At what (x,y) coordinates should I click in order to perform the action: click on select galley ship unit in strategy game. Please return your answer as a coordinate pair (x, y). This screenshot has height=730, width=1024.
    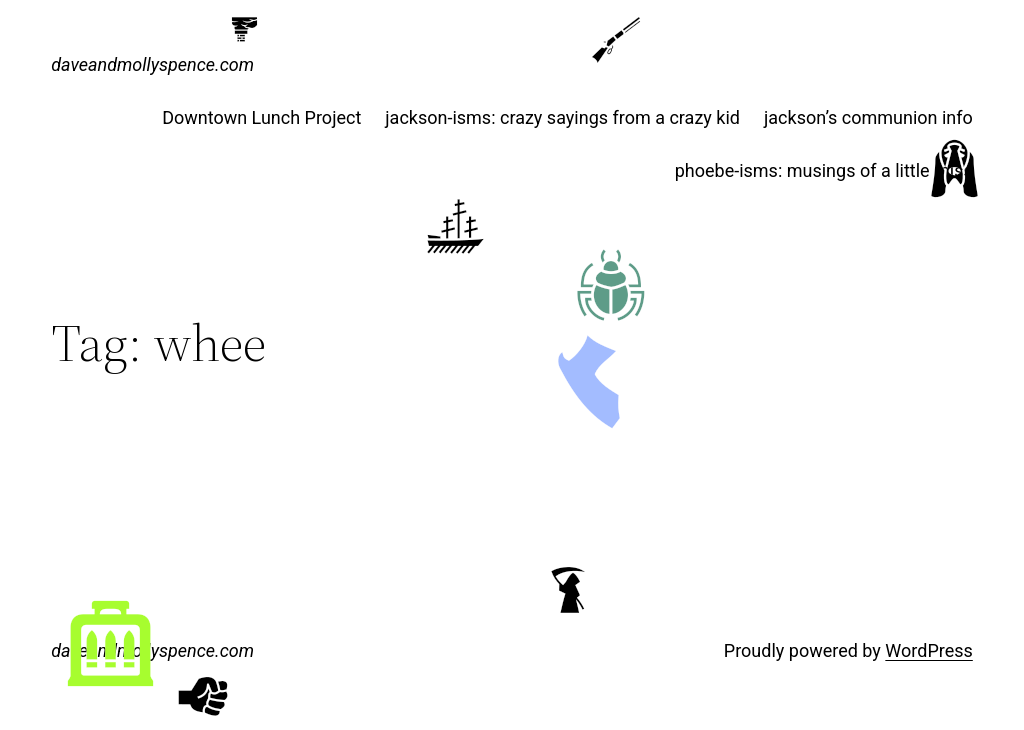
    Looking at the image, I should click on (455, 226).